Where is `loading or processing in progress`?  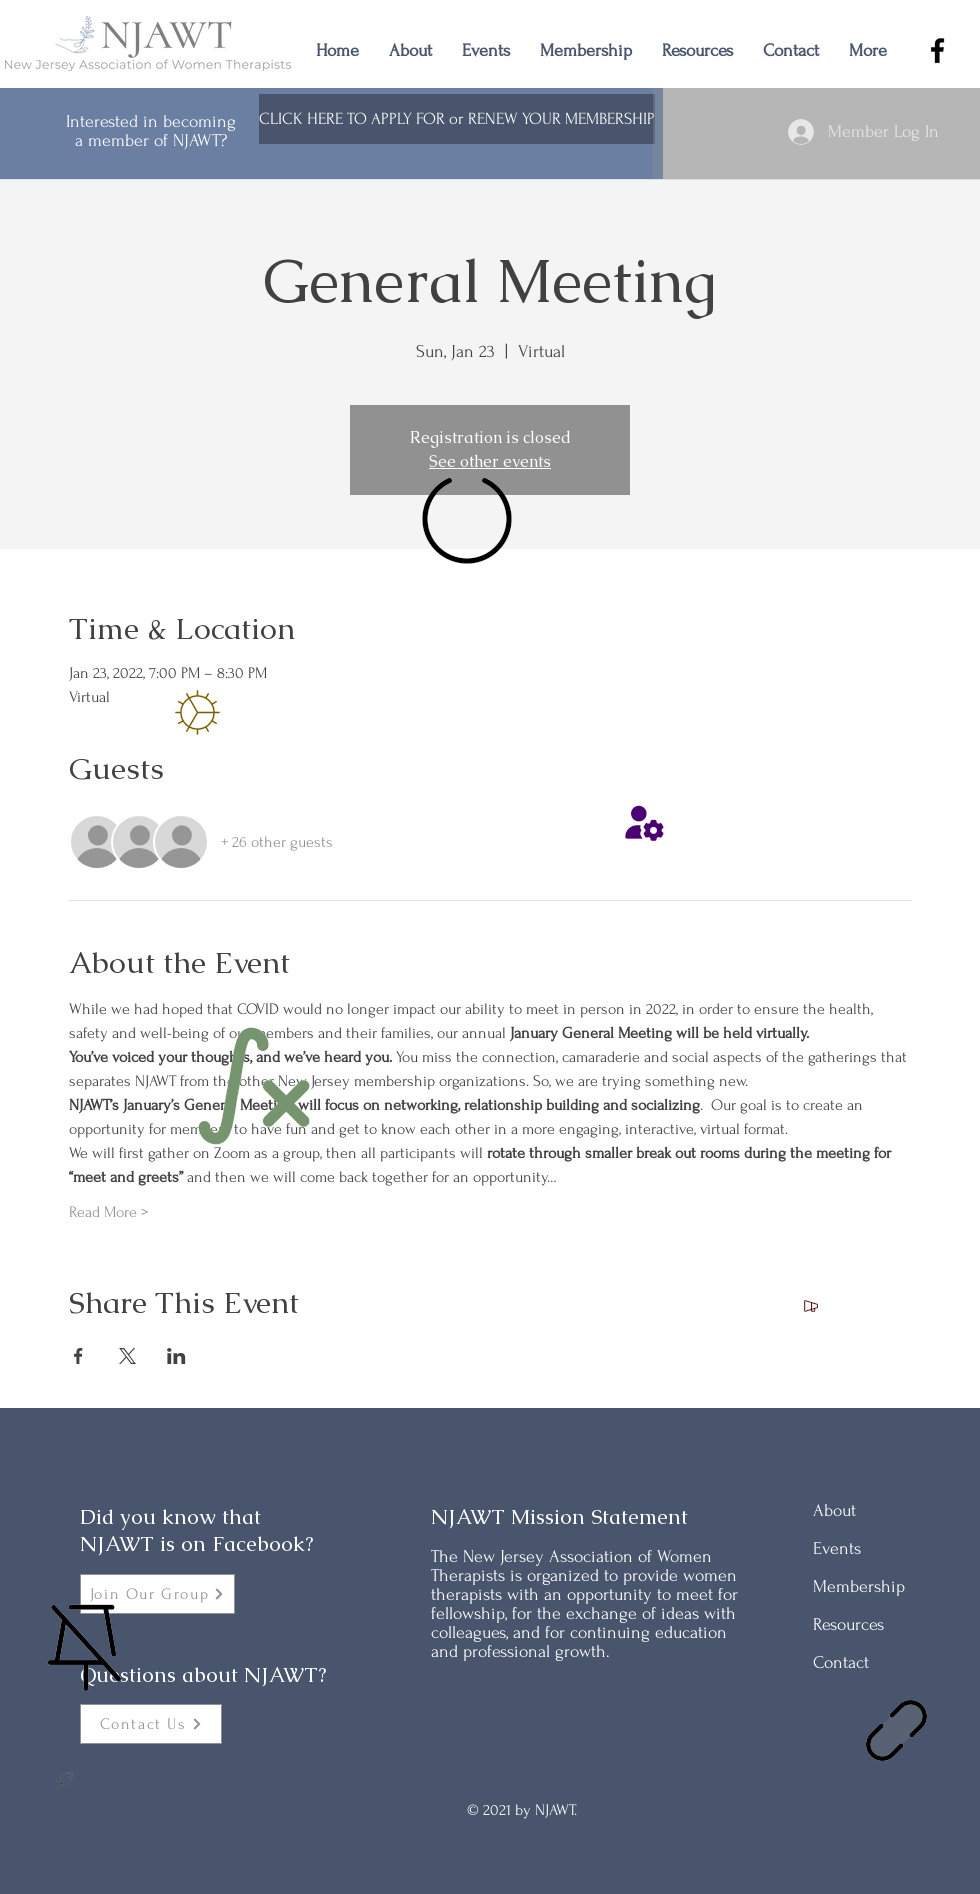 loading or processing in progress is located at coordinates (467, 519).